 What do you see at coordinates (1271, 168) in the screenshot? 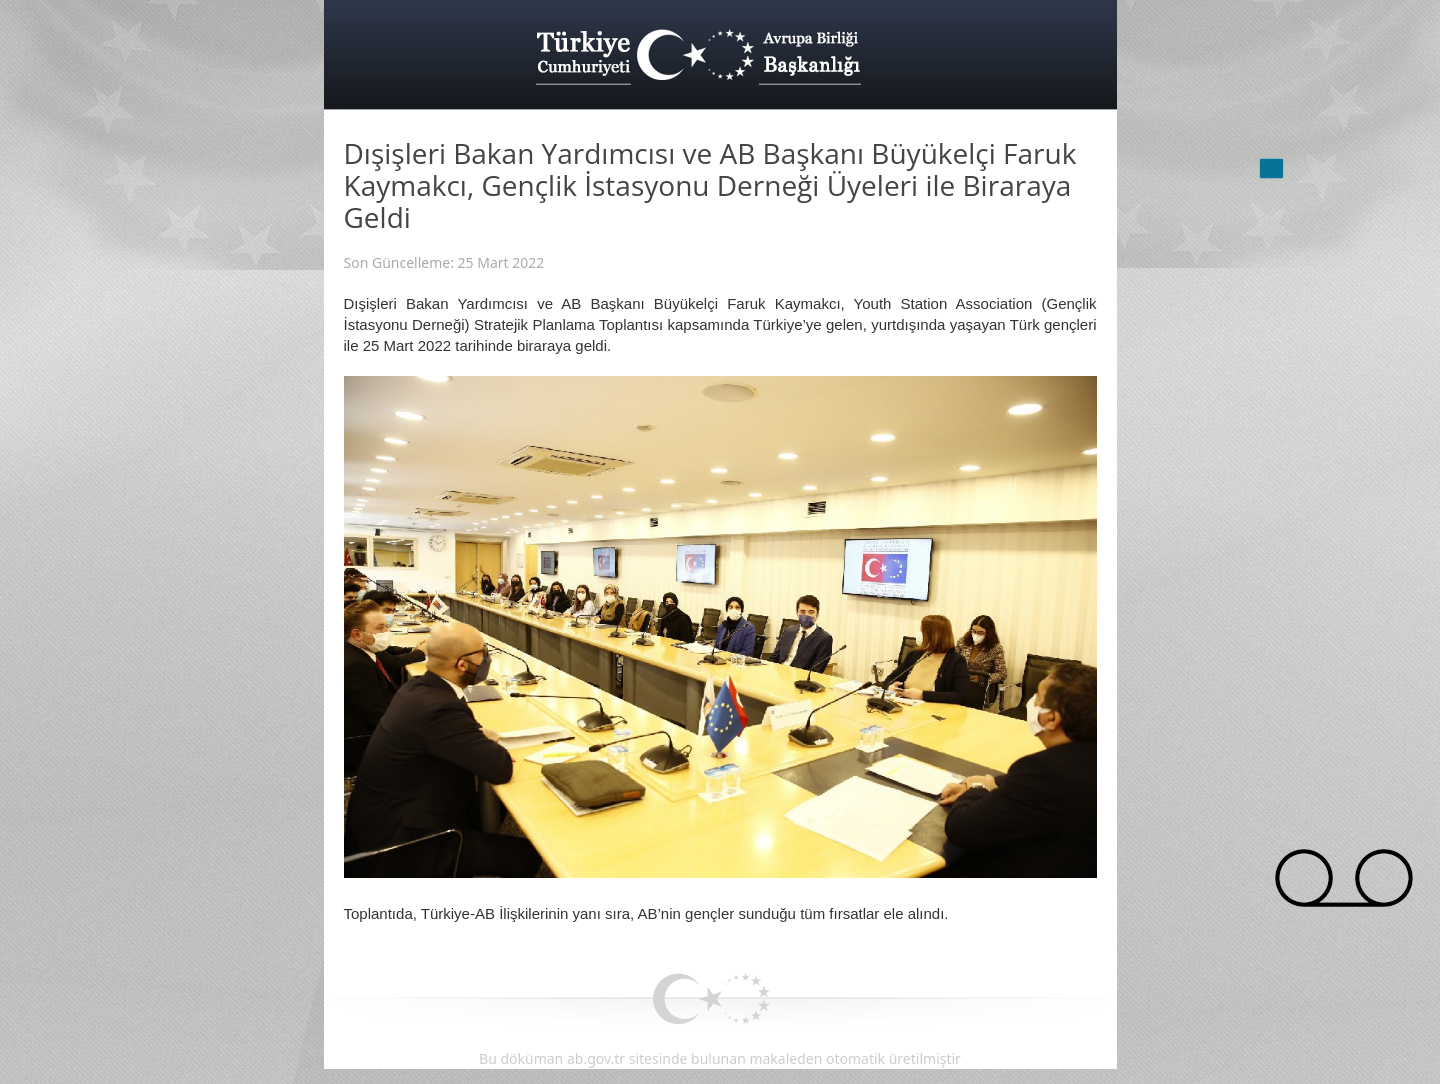
I see `placeholder for image or media content` at bounding box center [1271, 168].